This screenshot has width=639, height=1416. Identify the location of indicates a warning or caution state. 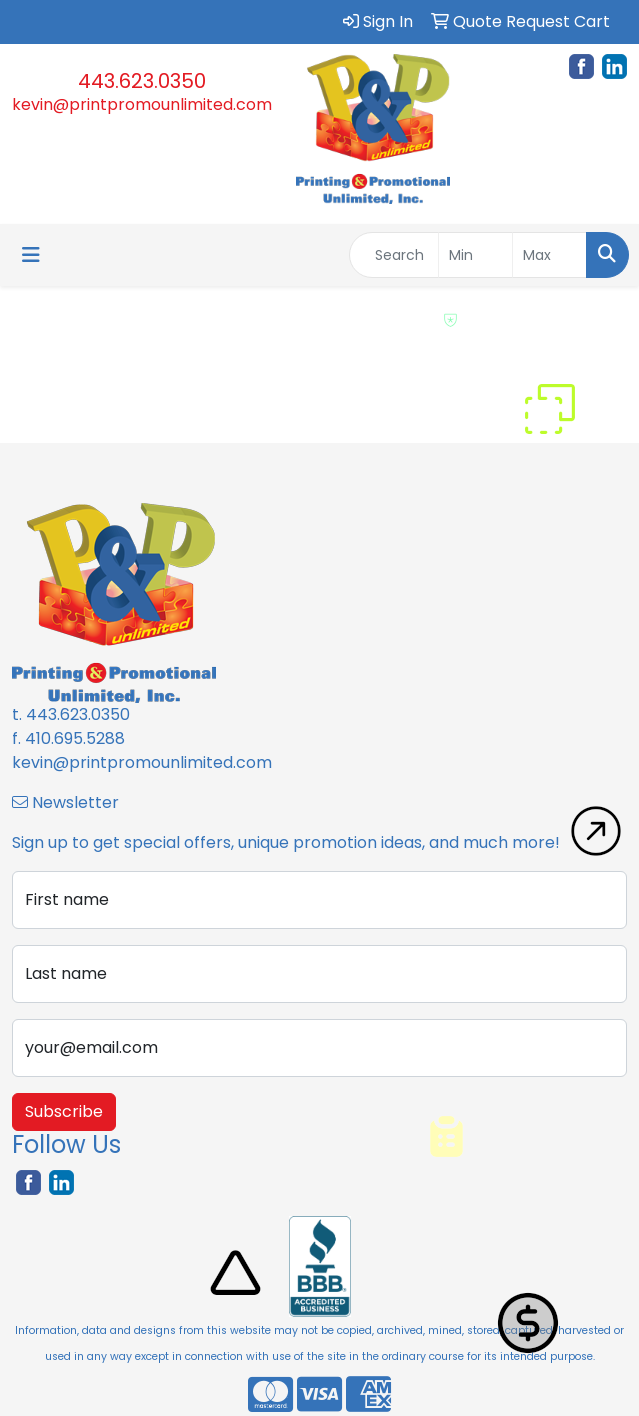
(235, 1273).